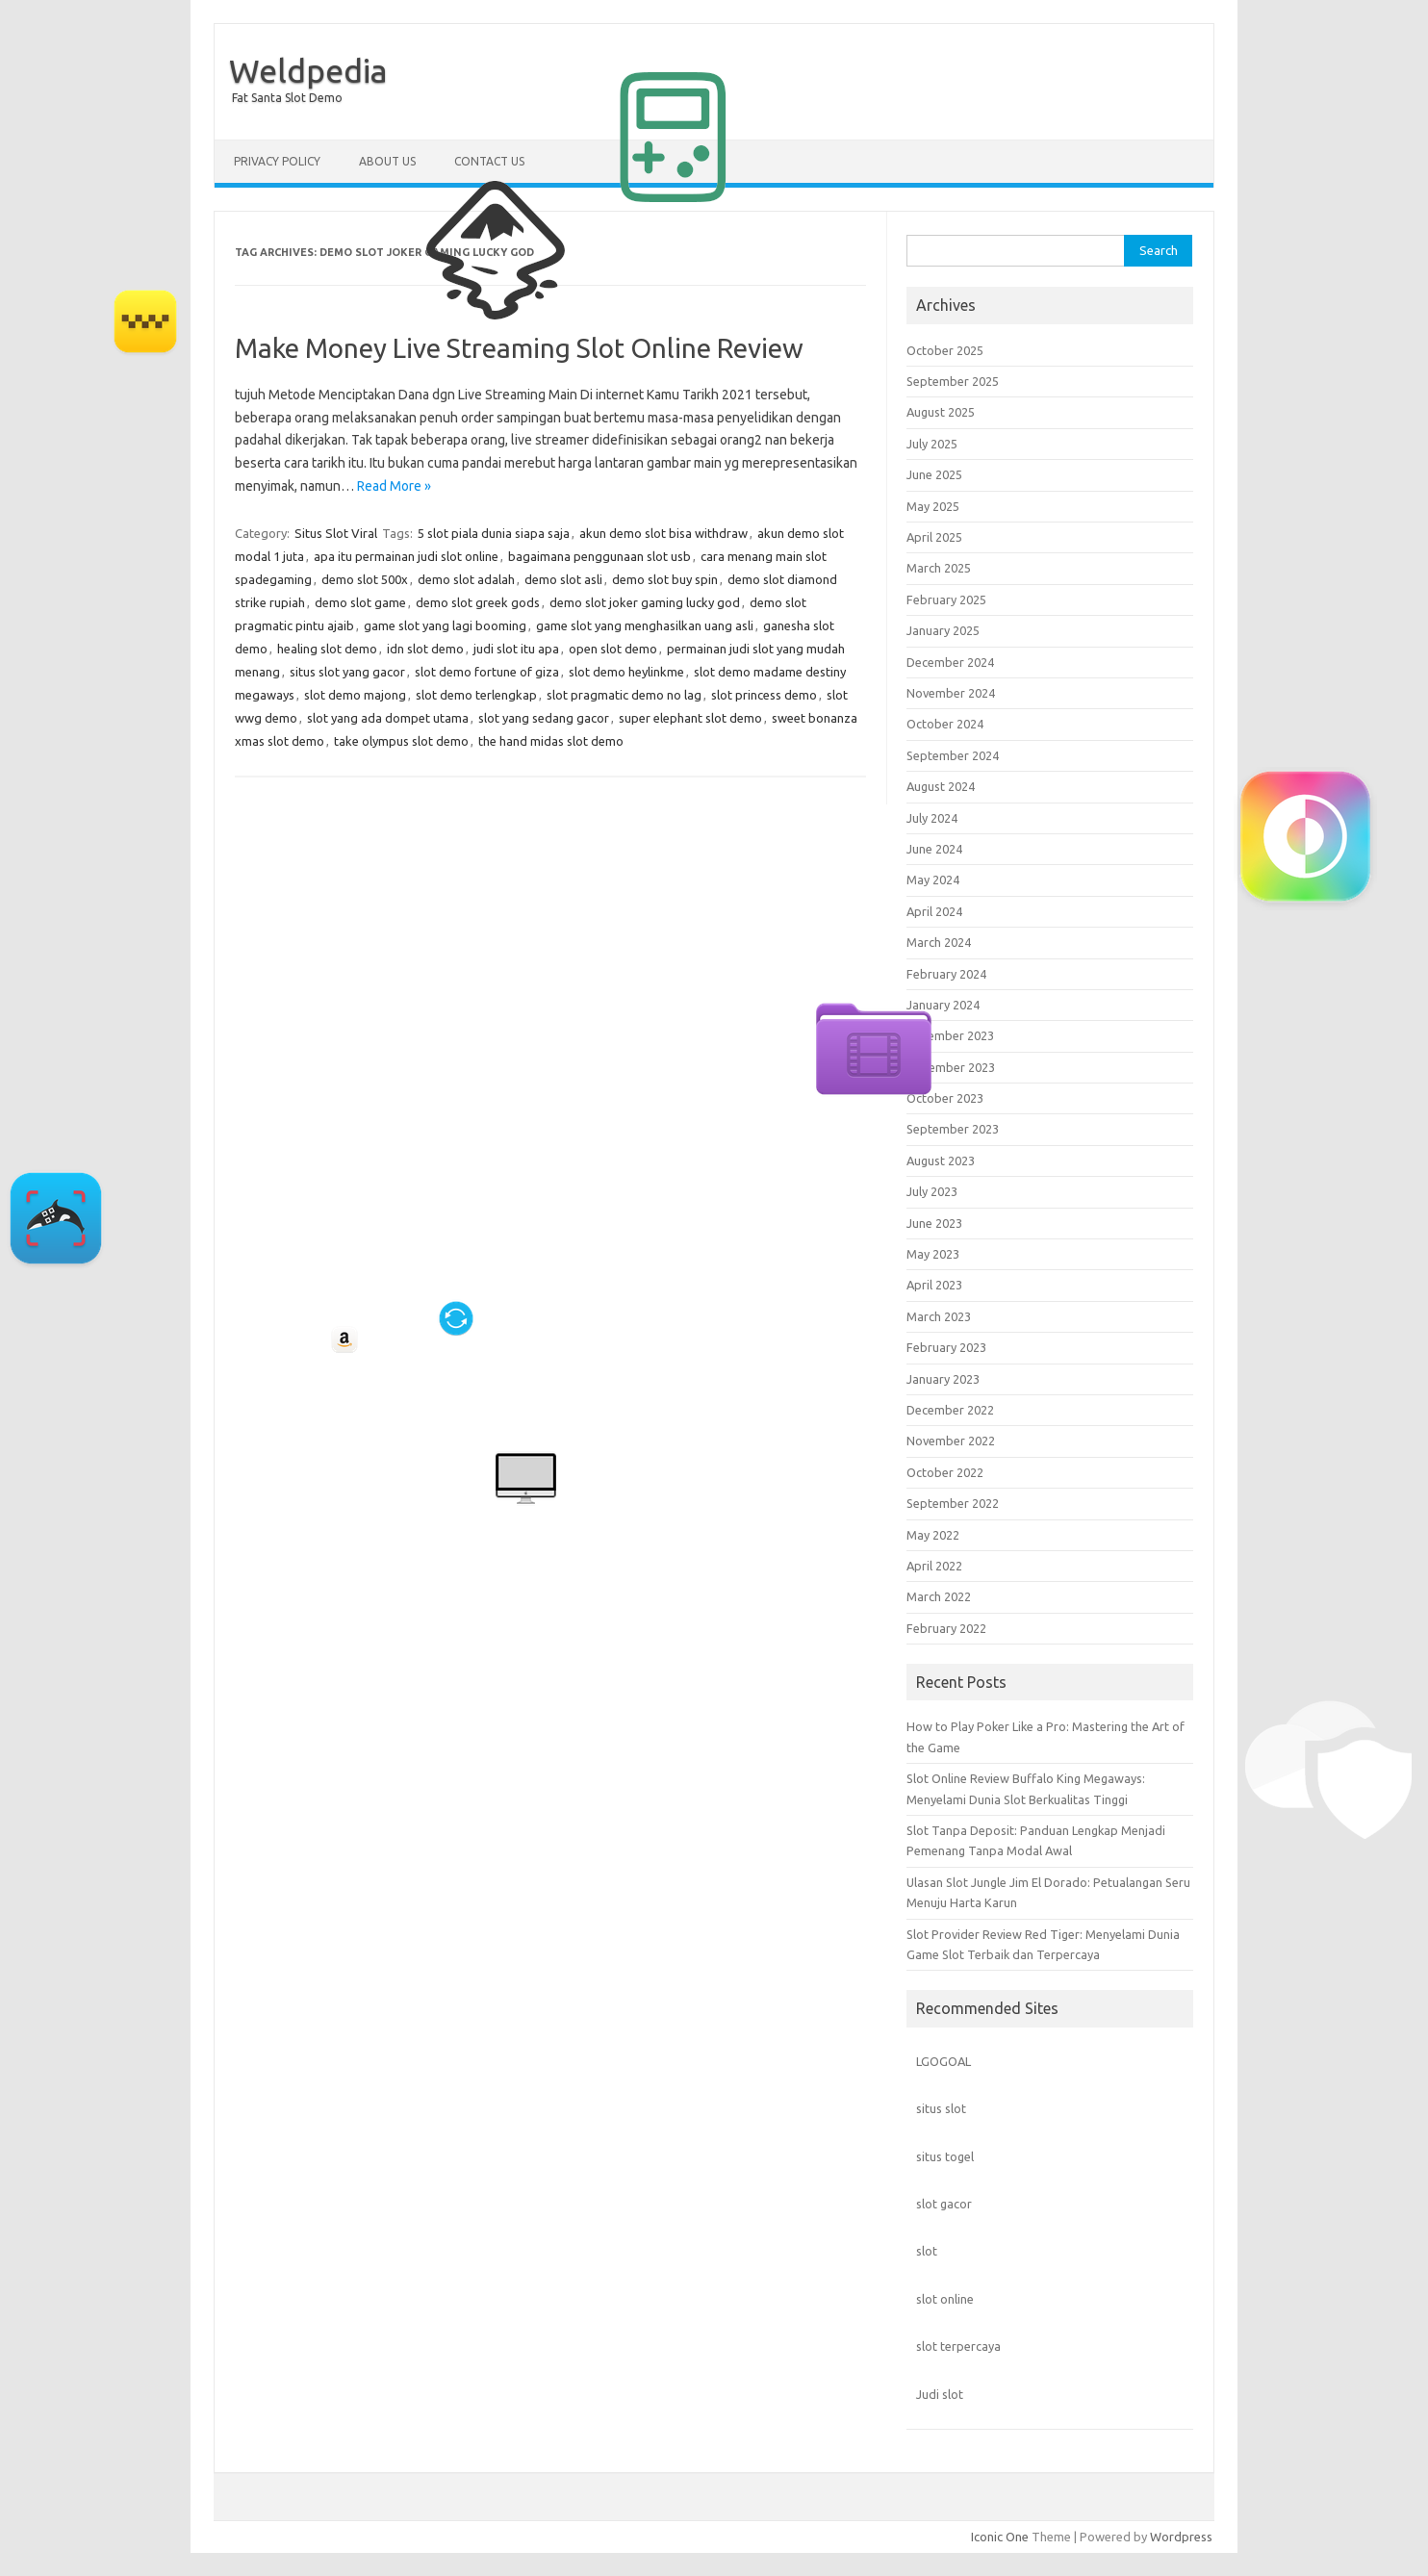 The width and height of the screenshot is (1428, 2576). Describe the element at coordinates (145, 321) in the screenshot. I see `open taxi or ride-hailing app` at that location.